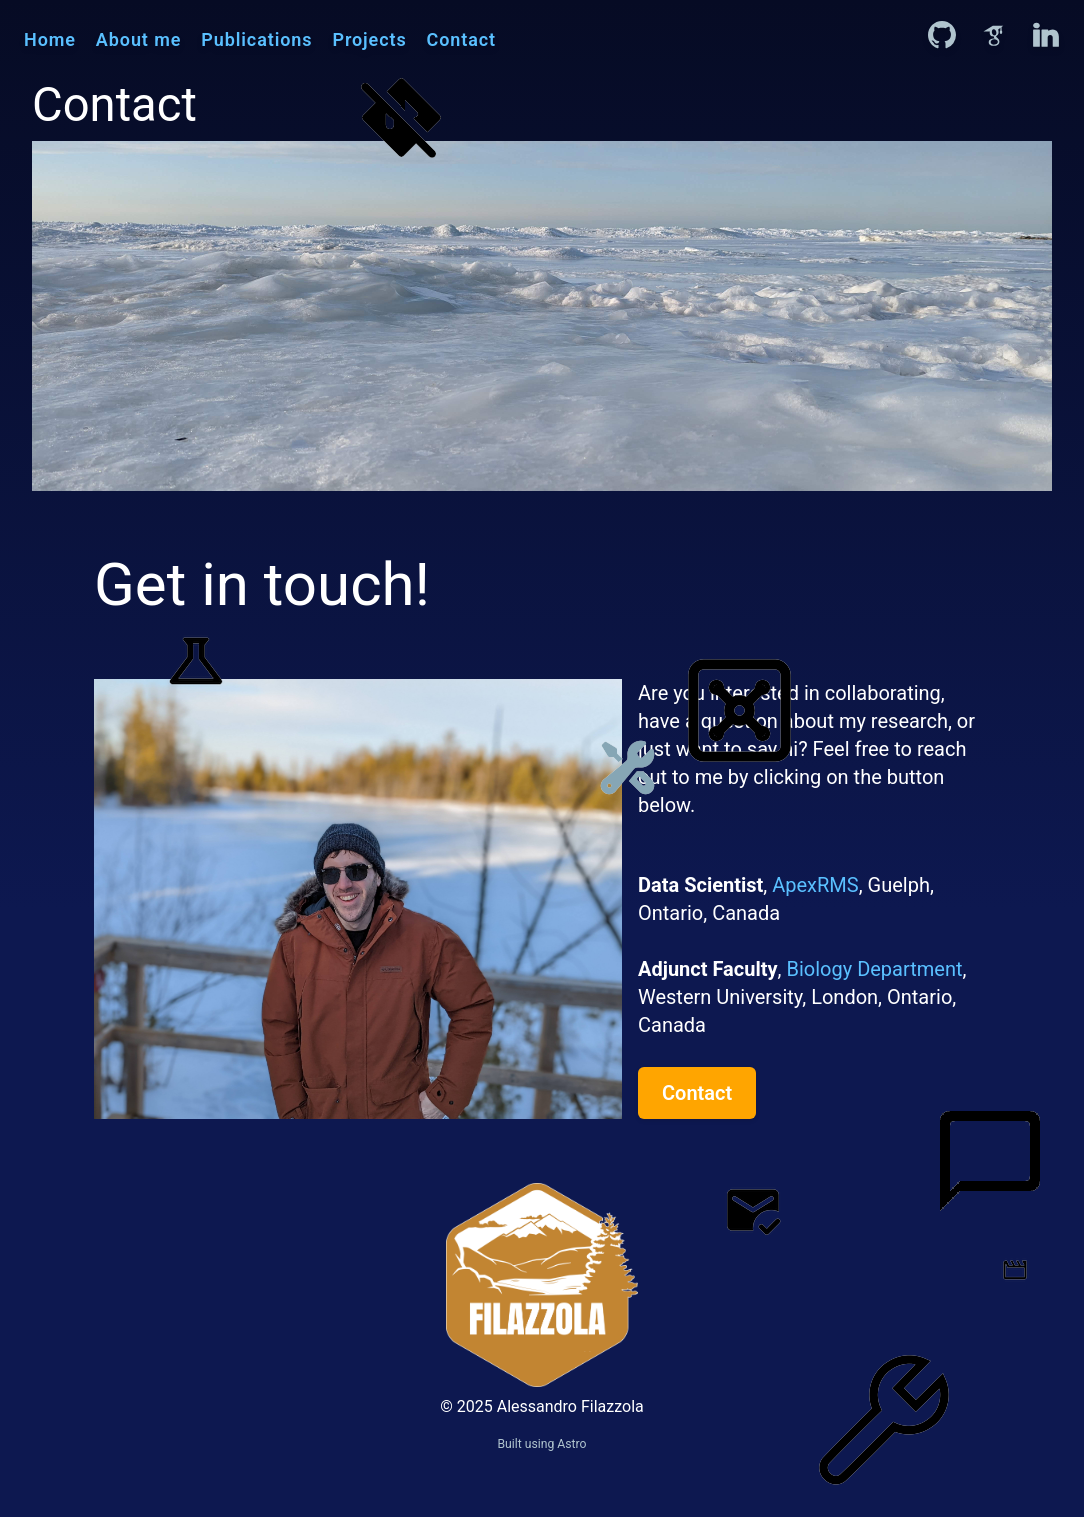 The image size is (1084, 1517). I want to click on access secure storage or vault, so click(739, 710).